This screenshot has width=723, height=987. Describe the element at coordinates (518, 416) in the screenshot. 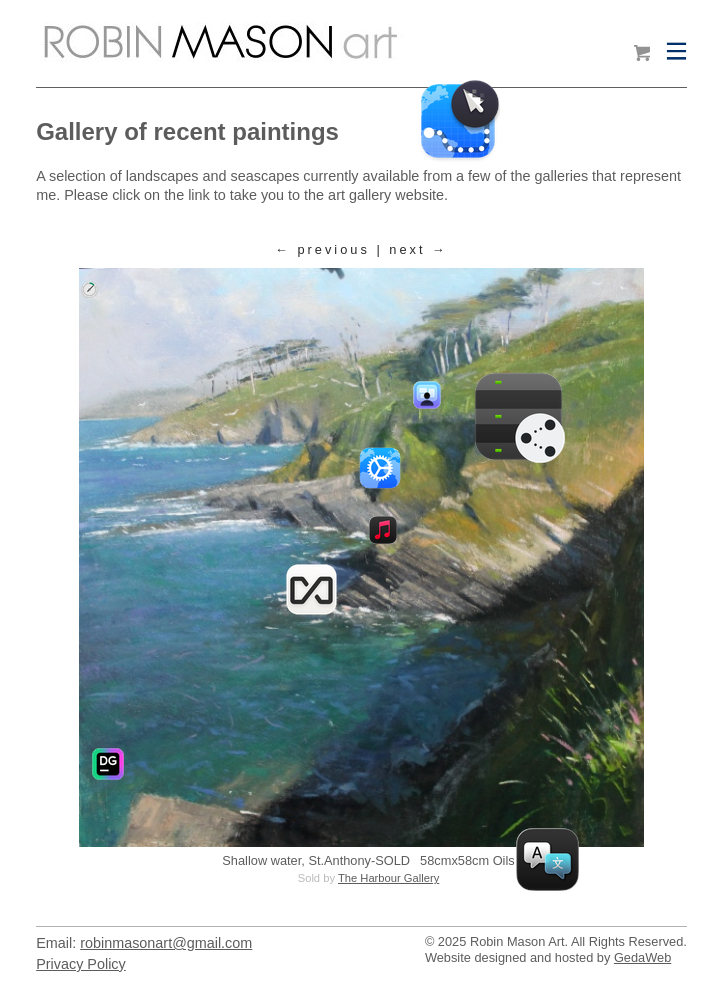

I see `configure network server sharing settings` at that location.